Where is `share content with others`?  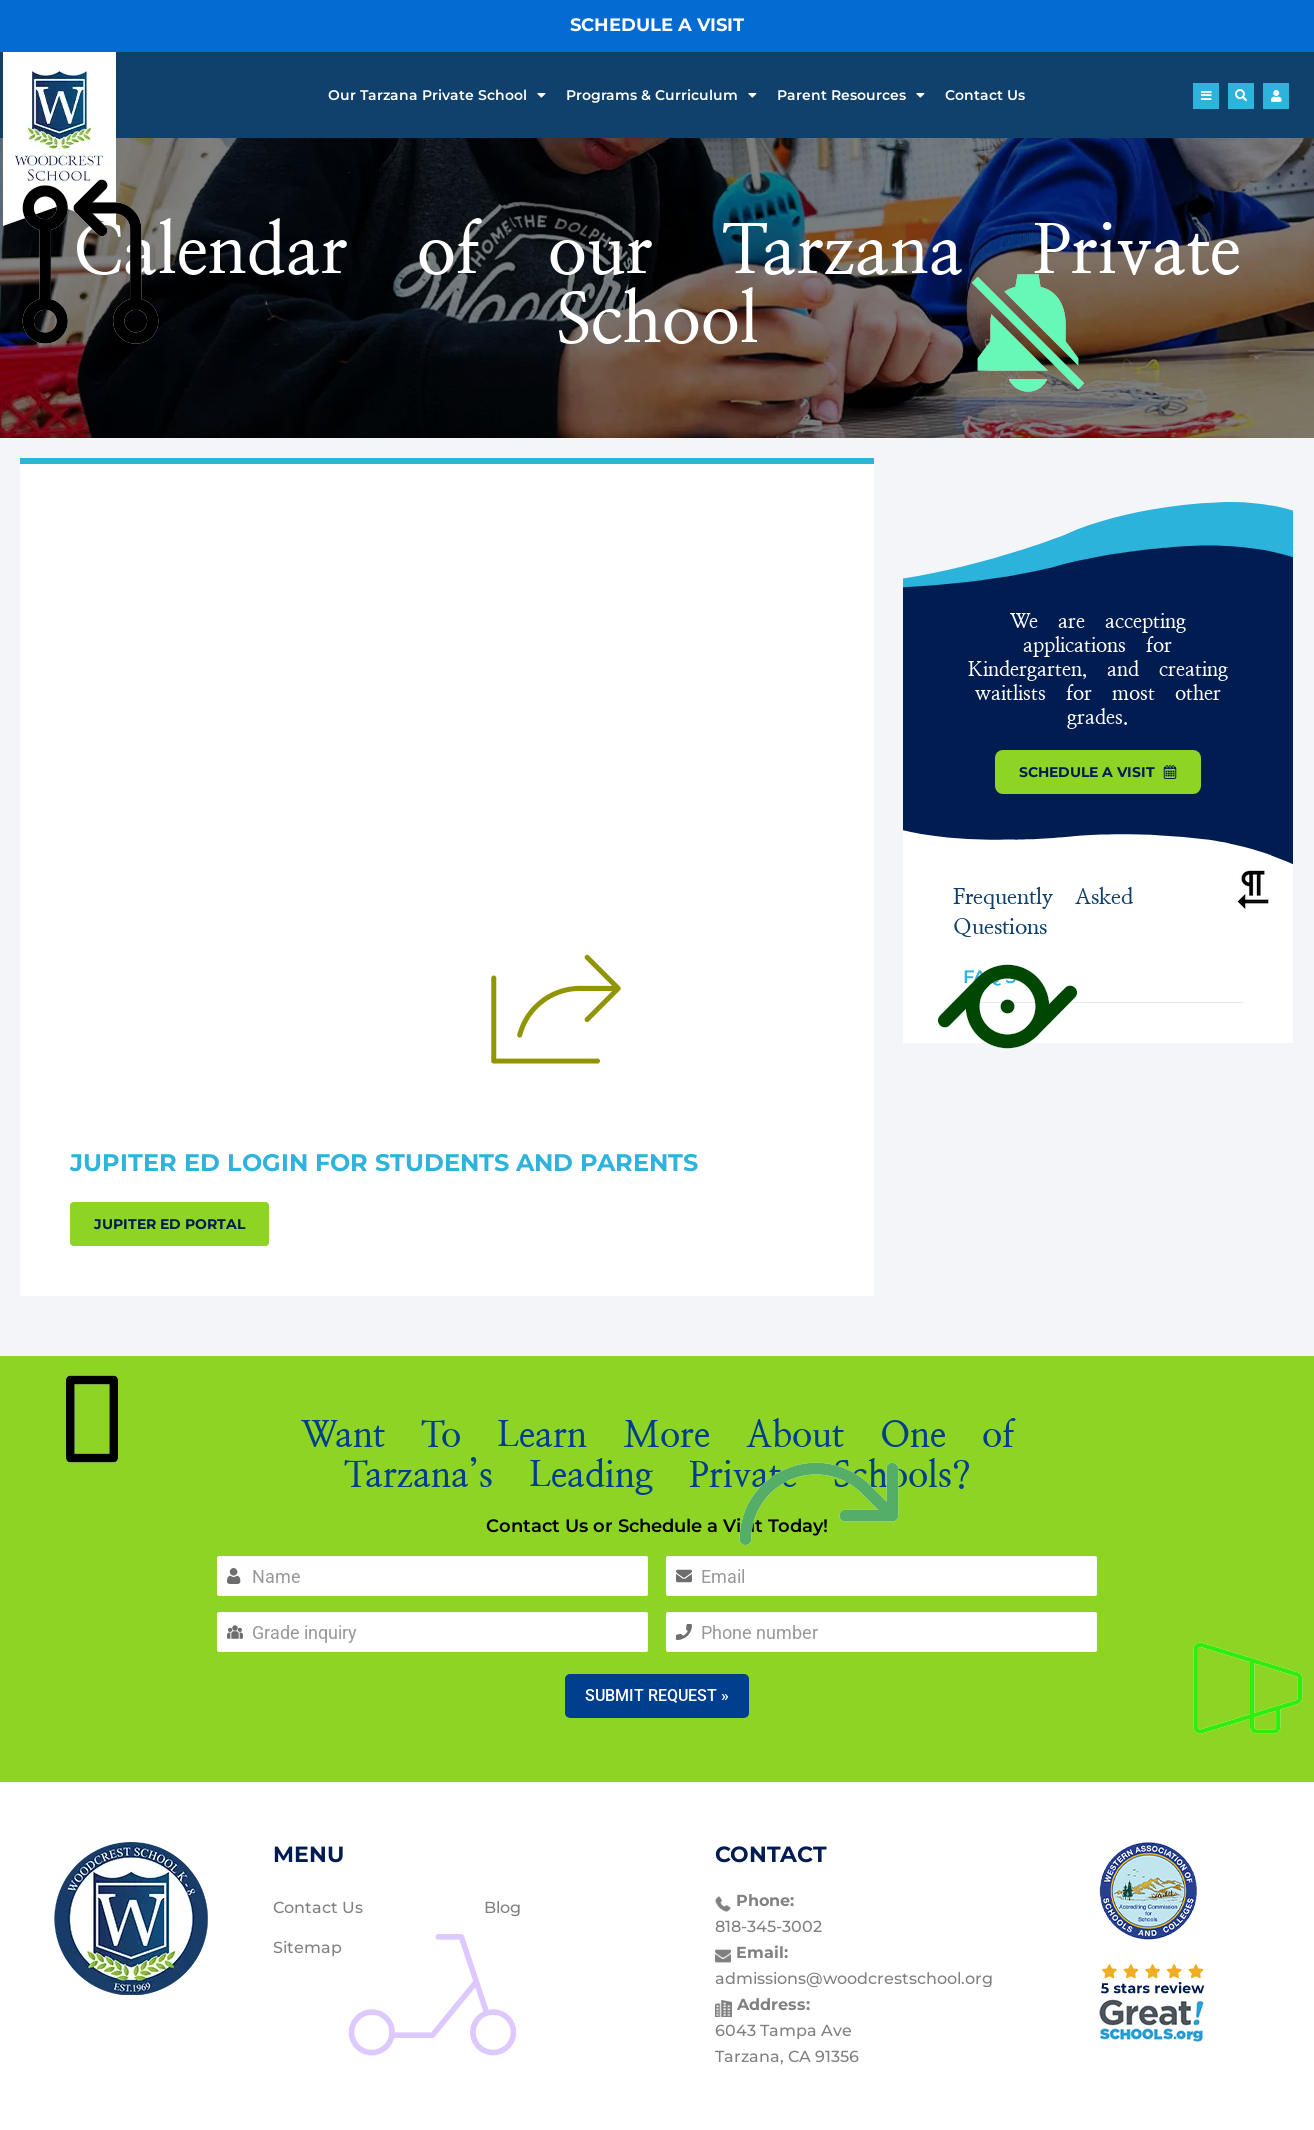 share content with others is located at coordinates (556, 1004).